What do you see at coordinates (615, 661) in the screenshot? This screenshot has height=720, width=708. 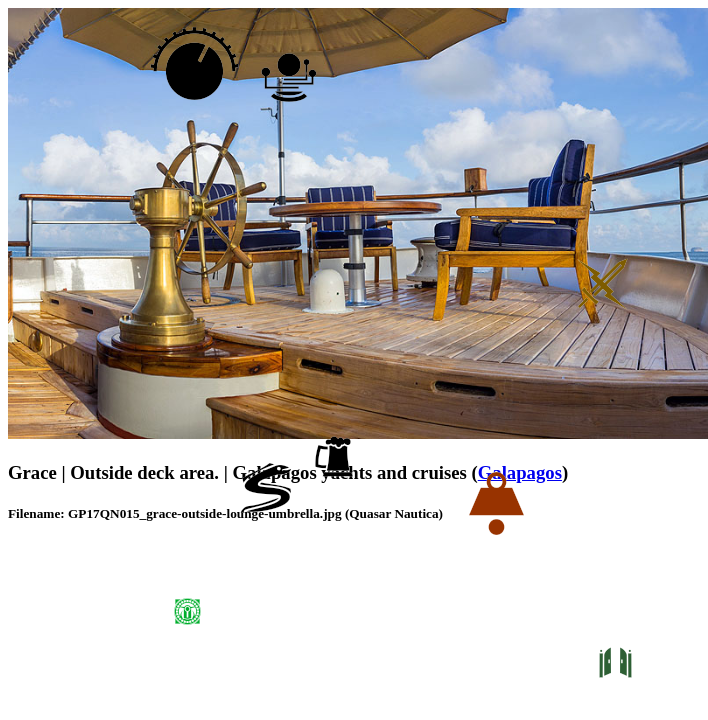 I see `enter a new area or level` at bounding box center [615, 661].